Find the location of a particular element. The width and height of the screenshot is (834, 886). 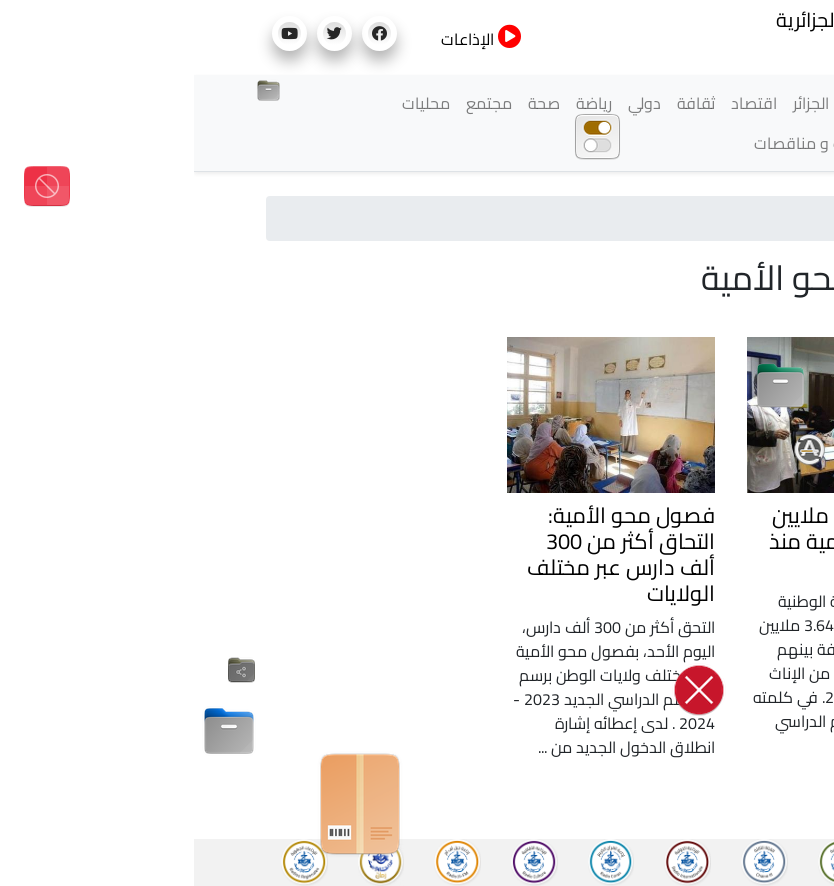

open gnome tweaks to customize desktop settings is located at coordinates (597, 136).